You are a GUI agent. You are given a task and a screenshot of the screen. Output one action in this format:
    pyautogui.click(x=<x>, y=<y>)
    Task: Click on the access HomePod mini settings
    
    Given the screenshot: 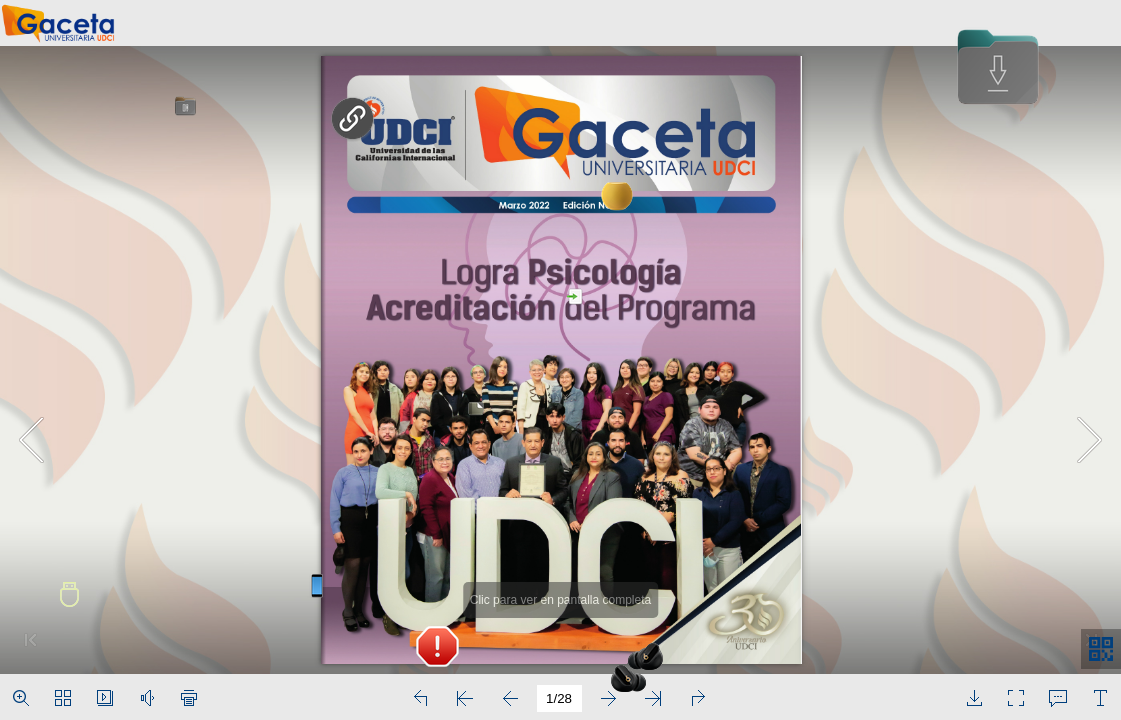 What is the action you would take?
    pyautogui.click(x=617, y=199)
    